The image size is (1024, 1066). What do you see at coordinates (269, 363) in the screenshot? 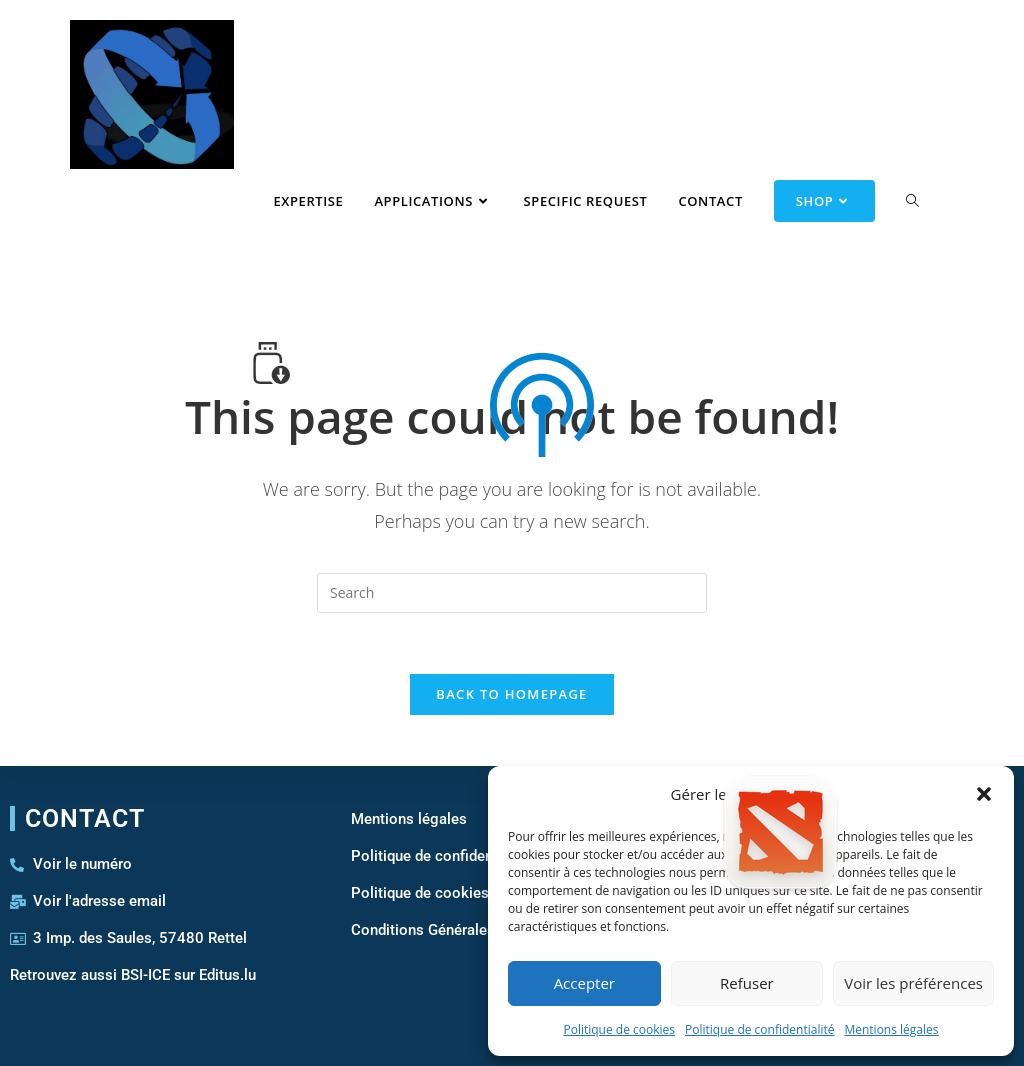
I see `create a bootable USB drive` at bounding box center [269, 363].